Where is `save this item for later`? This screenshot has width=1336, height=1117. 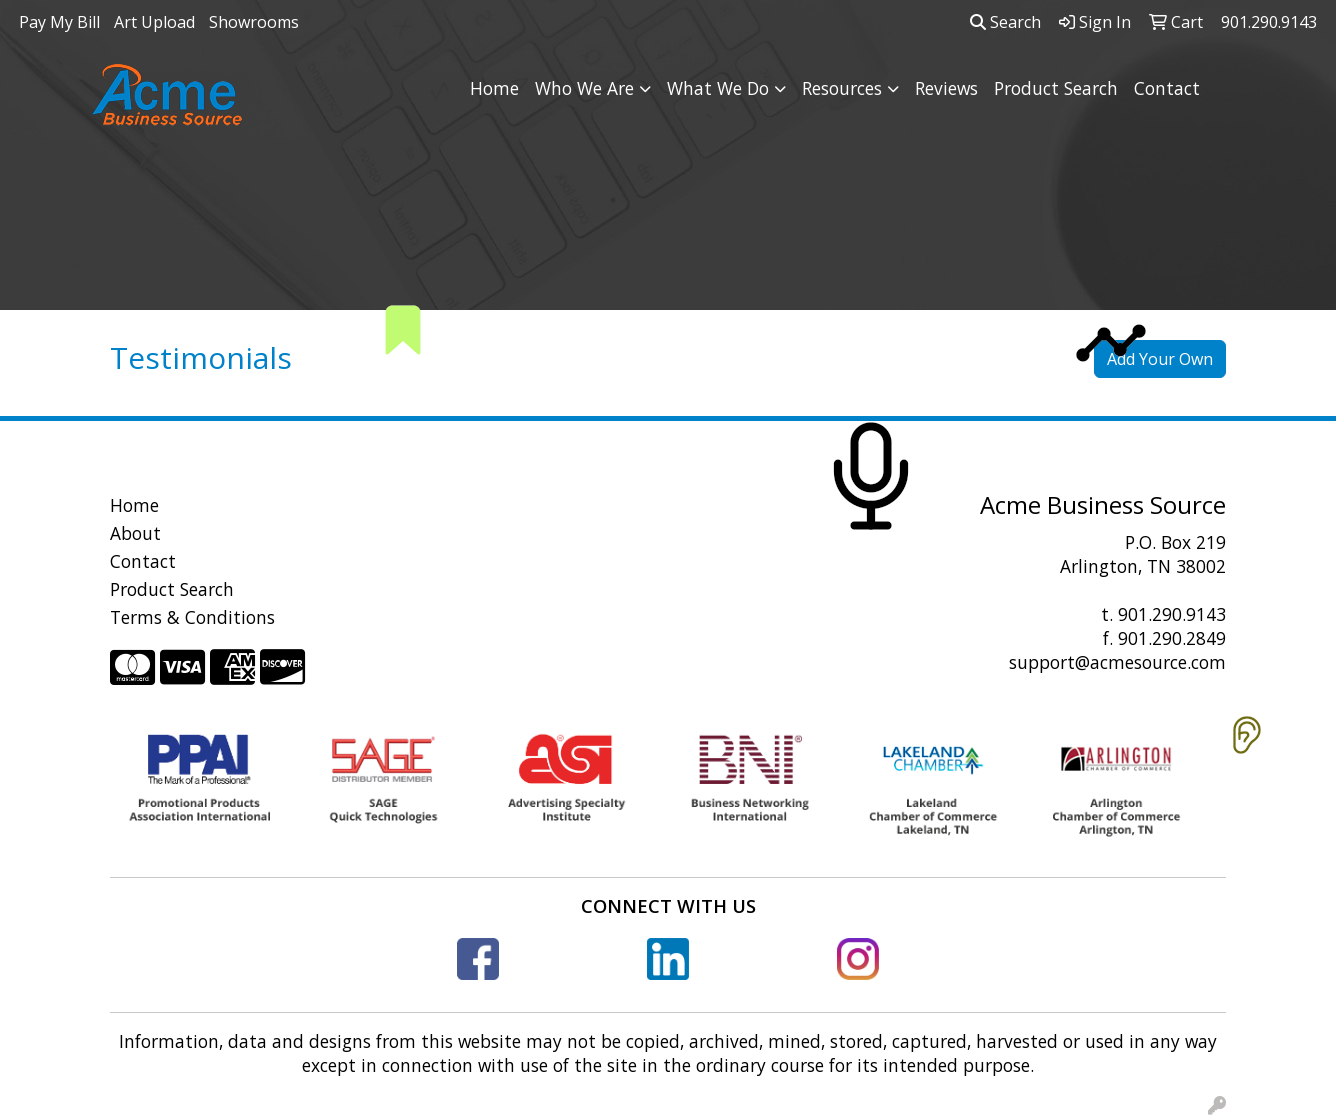
save this item for later is located at coordinates (403, 330).